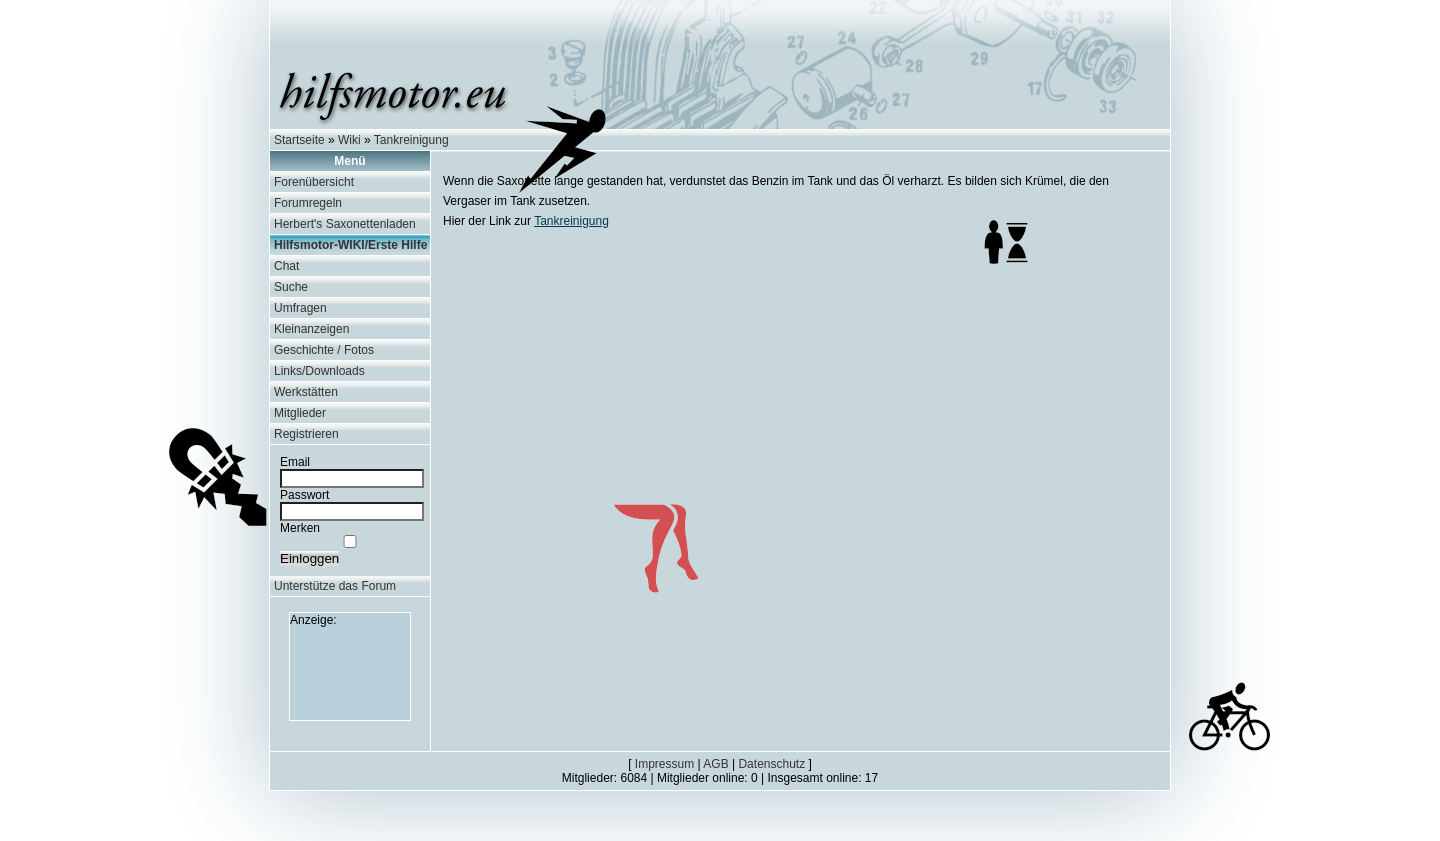 The image size is (1440, 841). What do you see at coordinates (656, 549) in the screenshot?
I see `select female character legs or lower body` at bounding box center [656, 549].